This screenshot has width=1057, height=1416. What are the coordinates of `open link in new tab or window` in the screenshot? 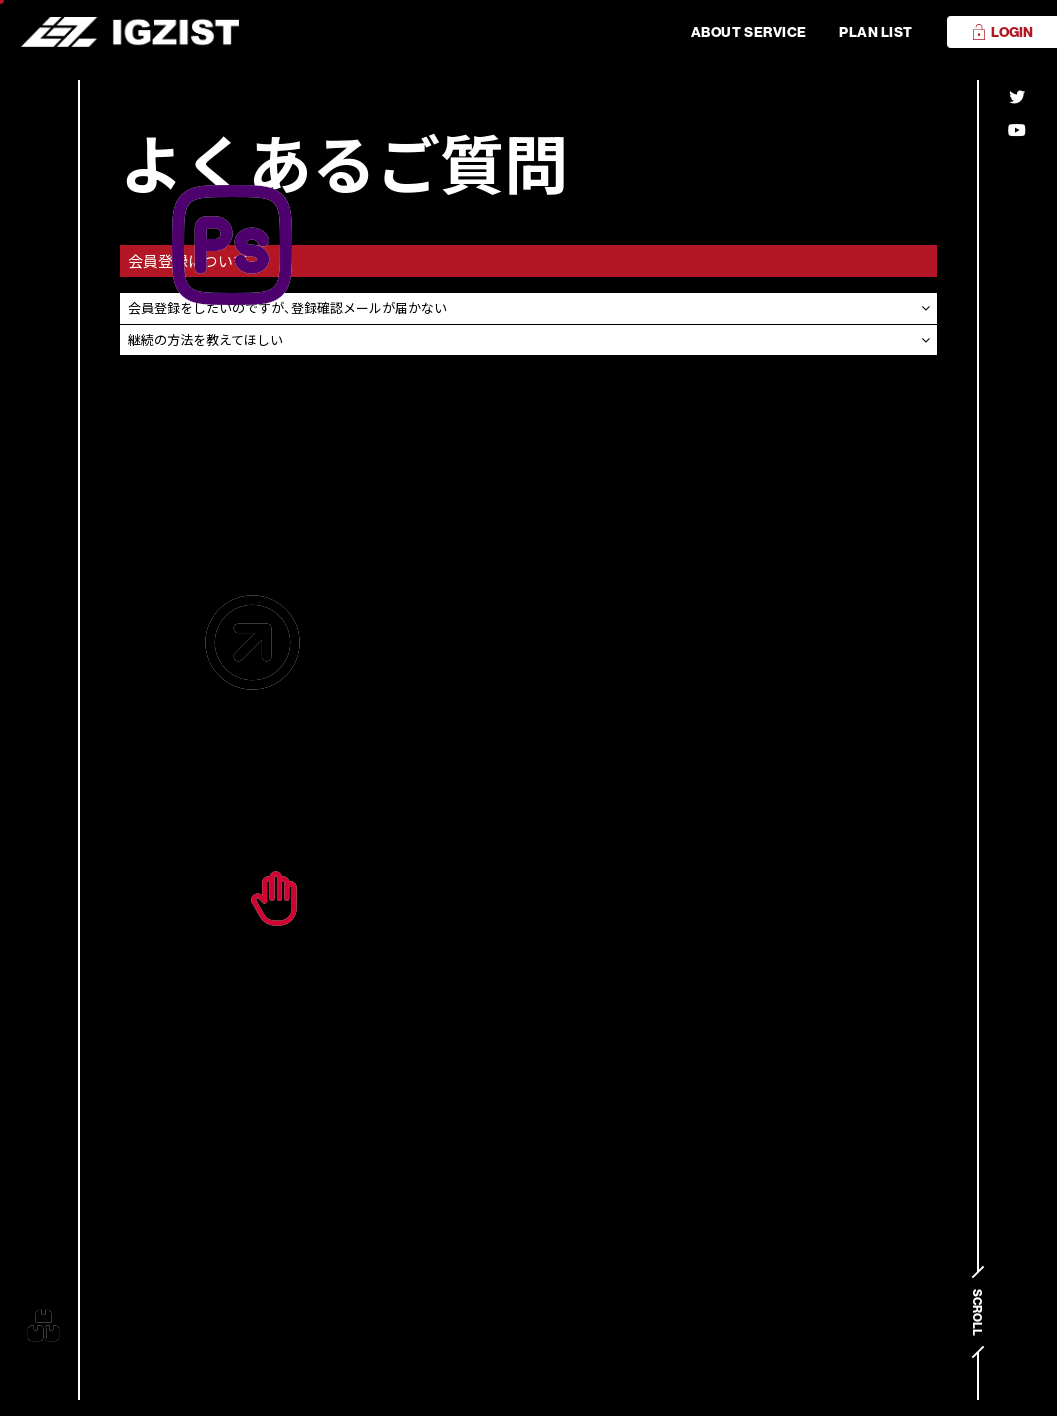 It's located at (252, 642).